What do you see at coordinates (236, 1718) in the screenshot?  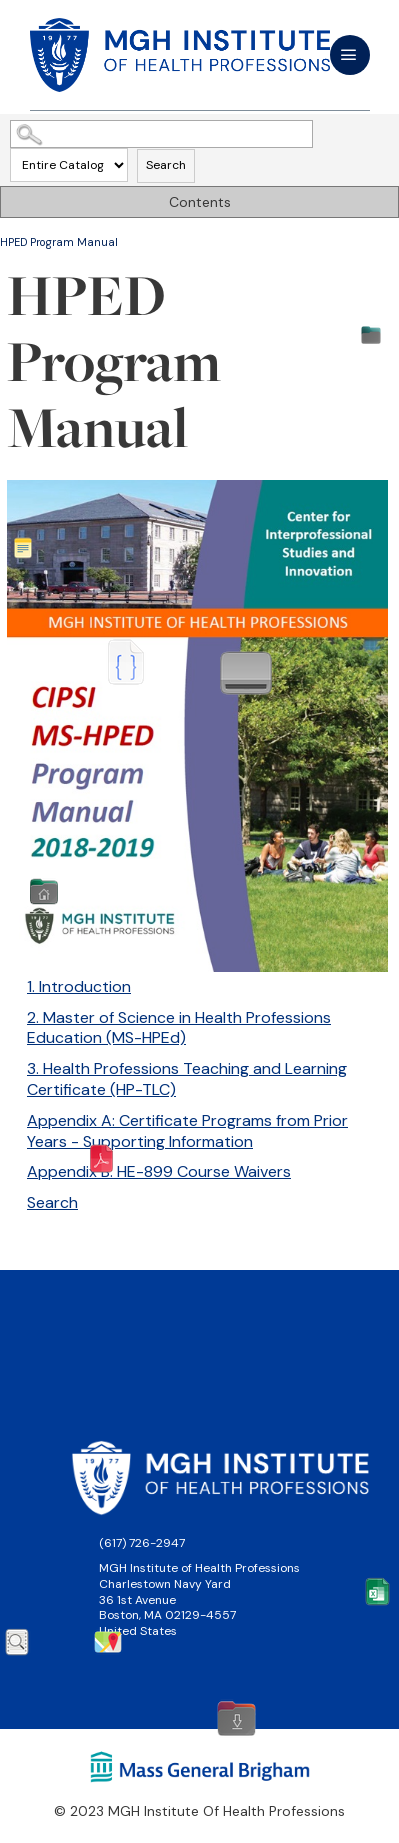 I see `open your downloads folder` at bounding box center [236, 1718].